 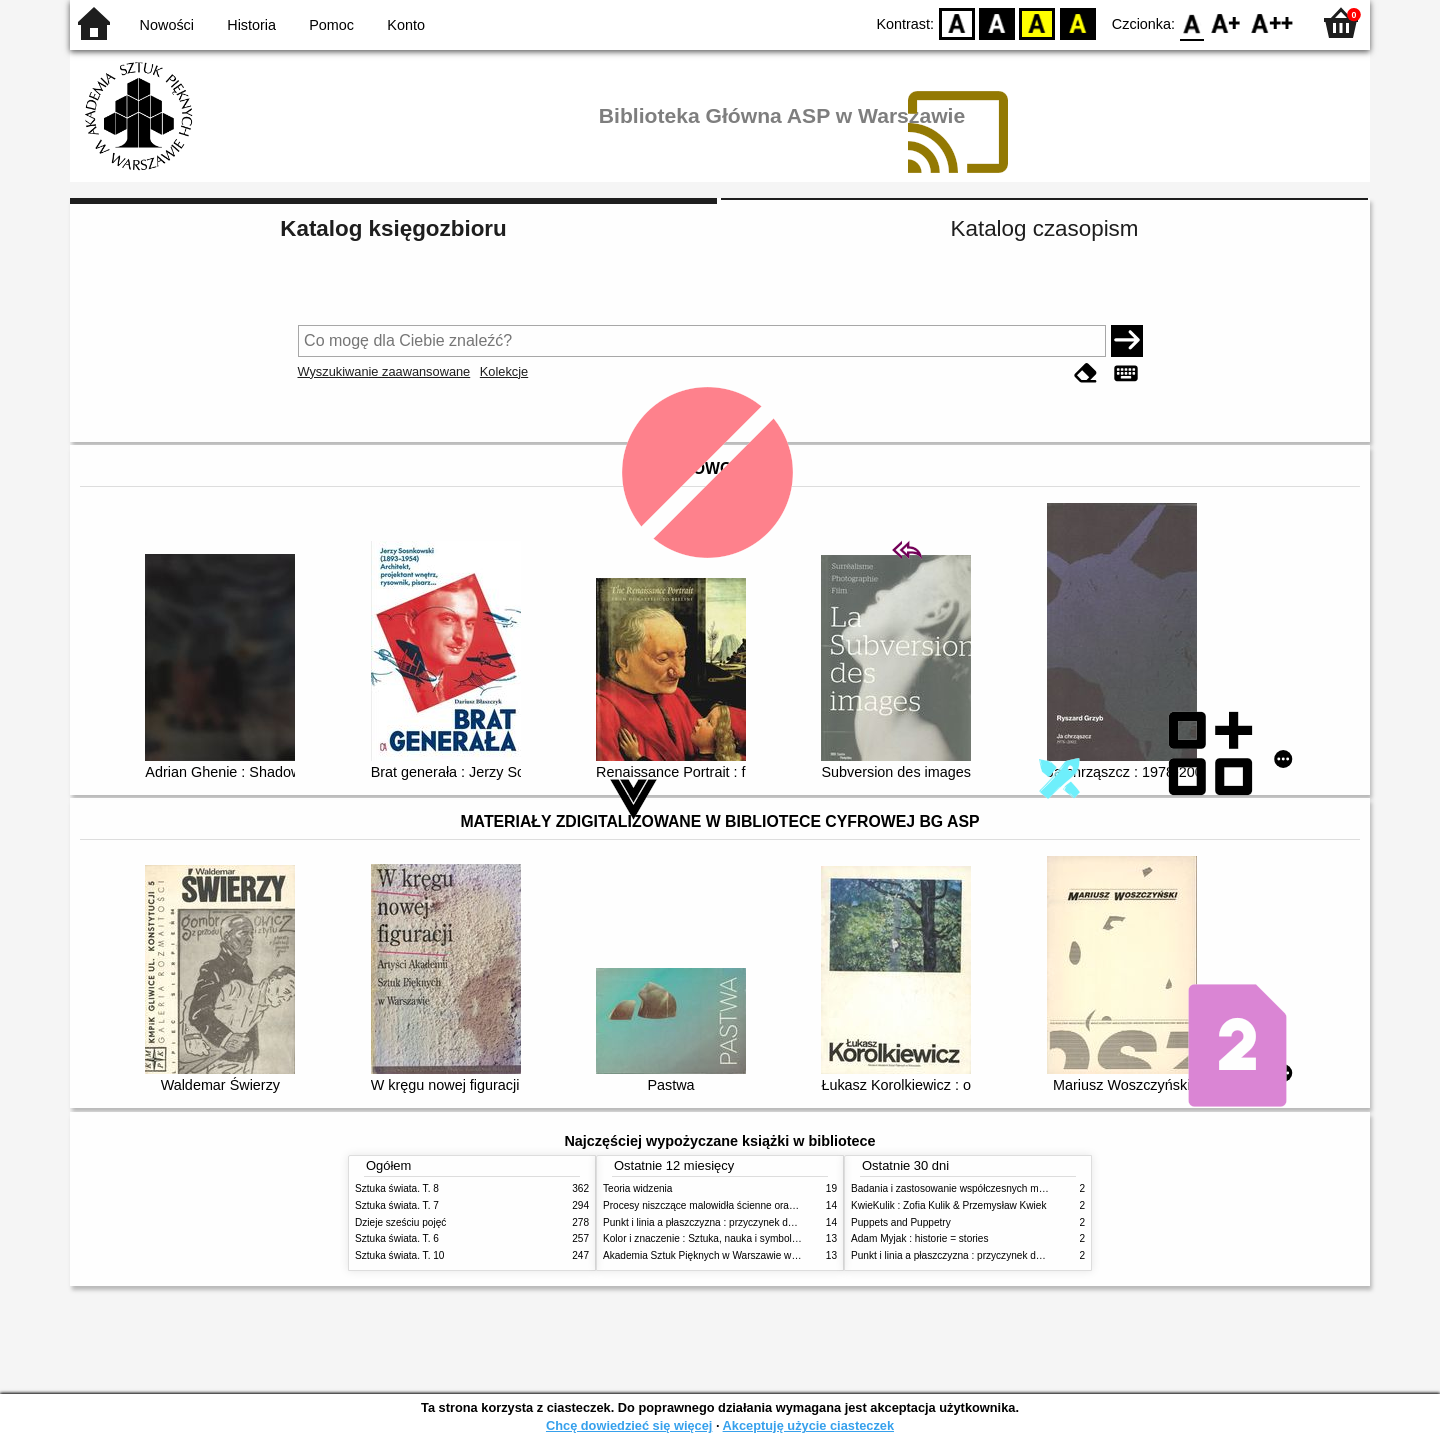 What do you see at coordinates (958, 132) in the screenshot?
I see `cast media to a nearby device` at bounding box center [958, 132].